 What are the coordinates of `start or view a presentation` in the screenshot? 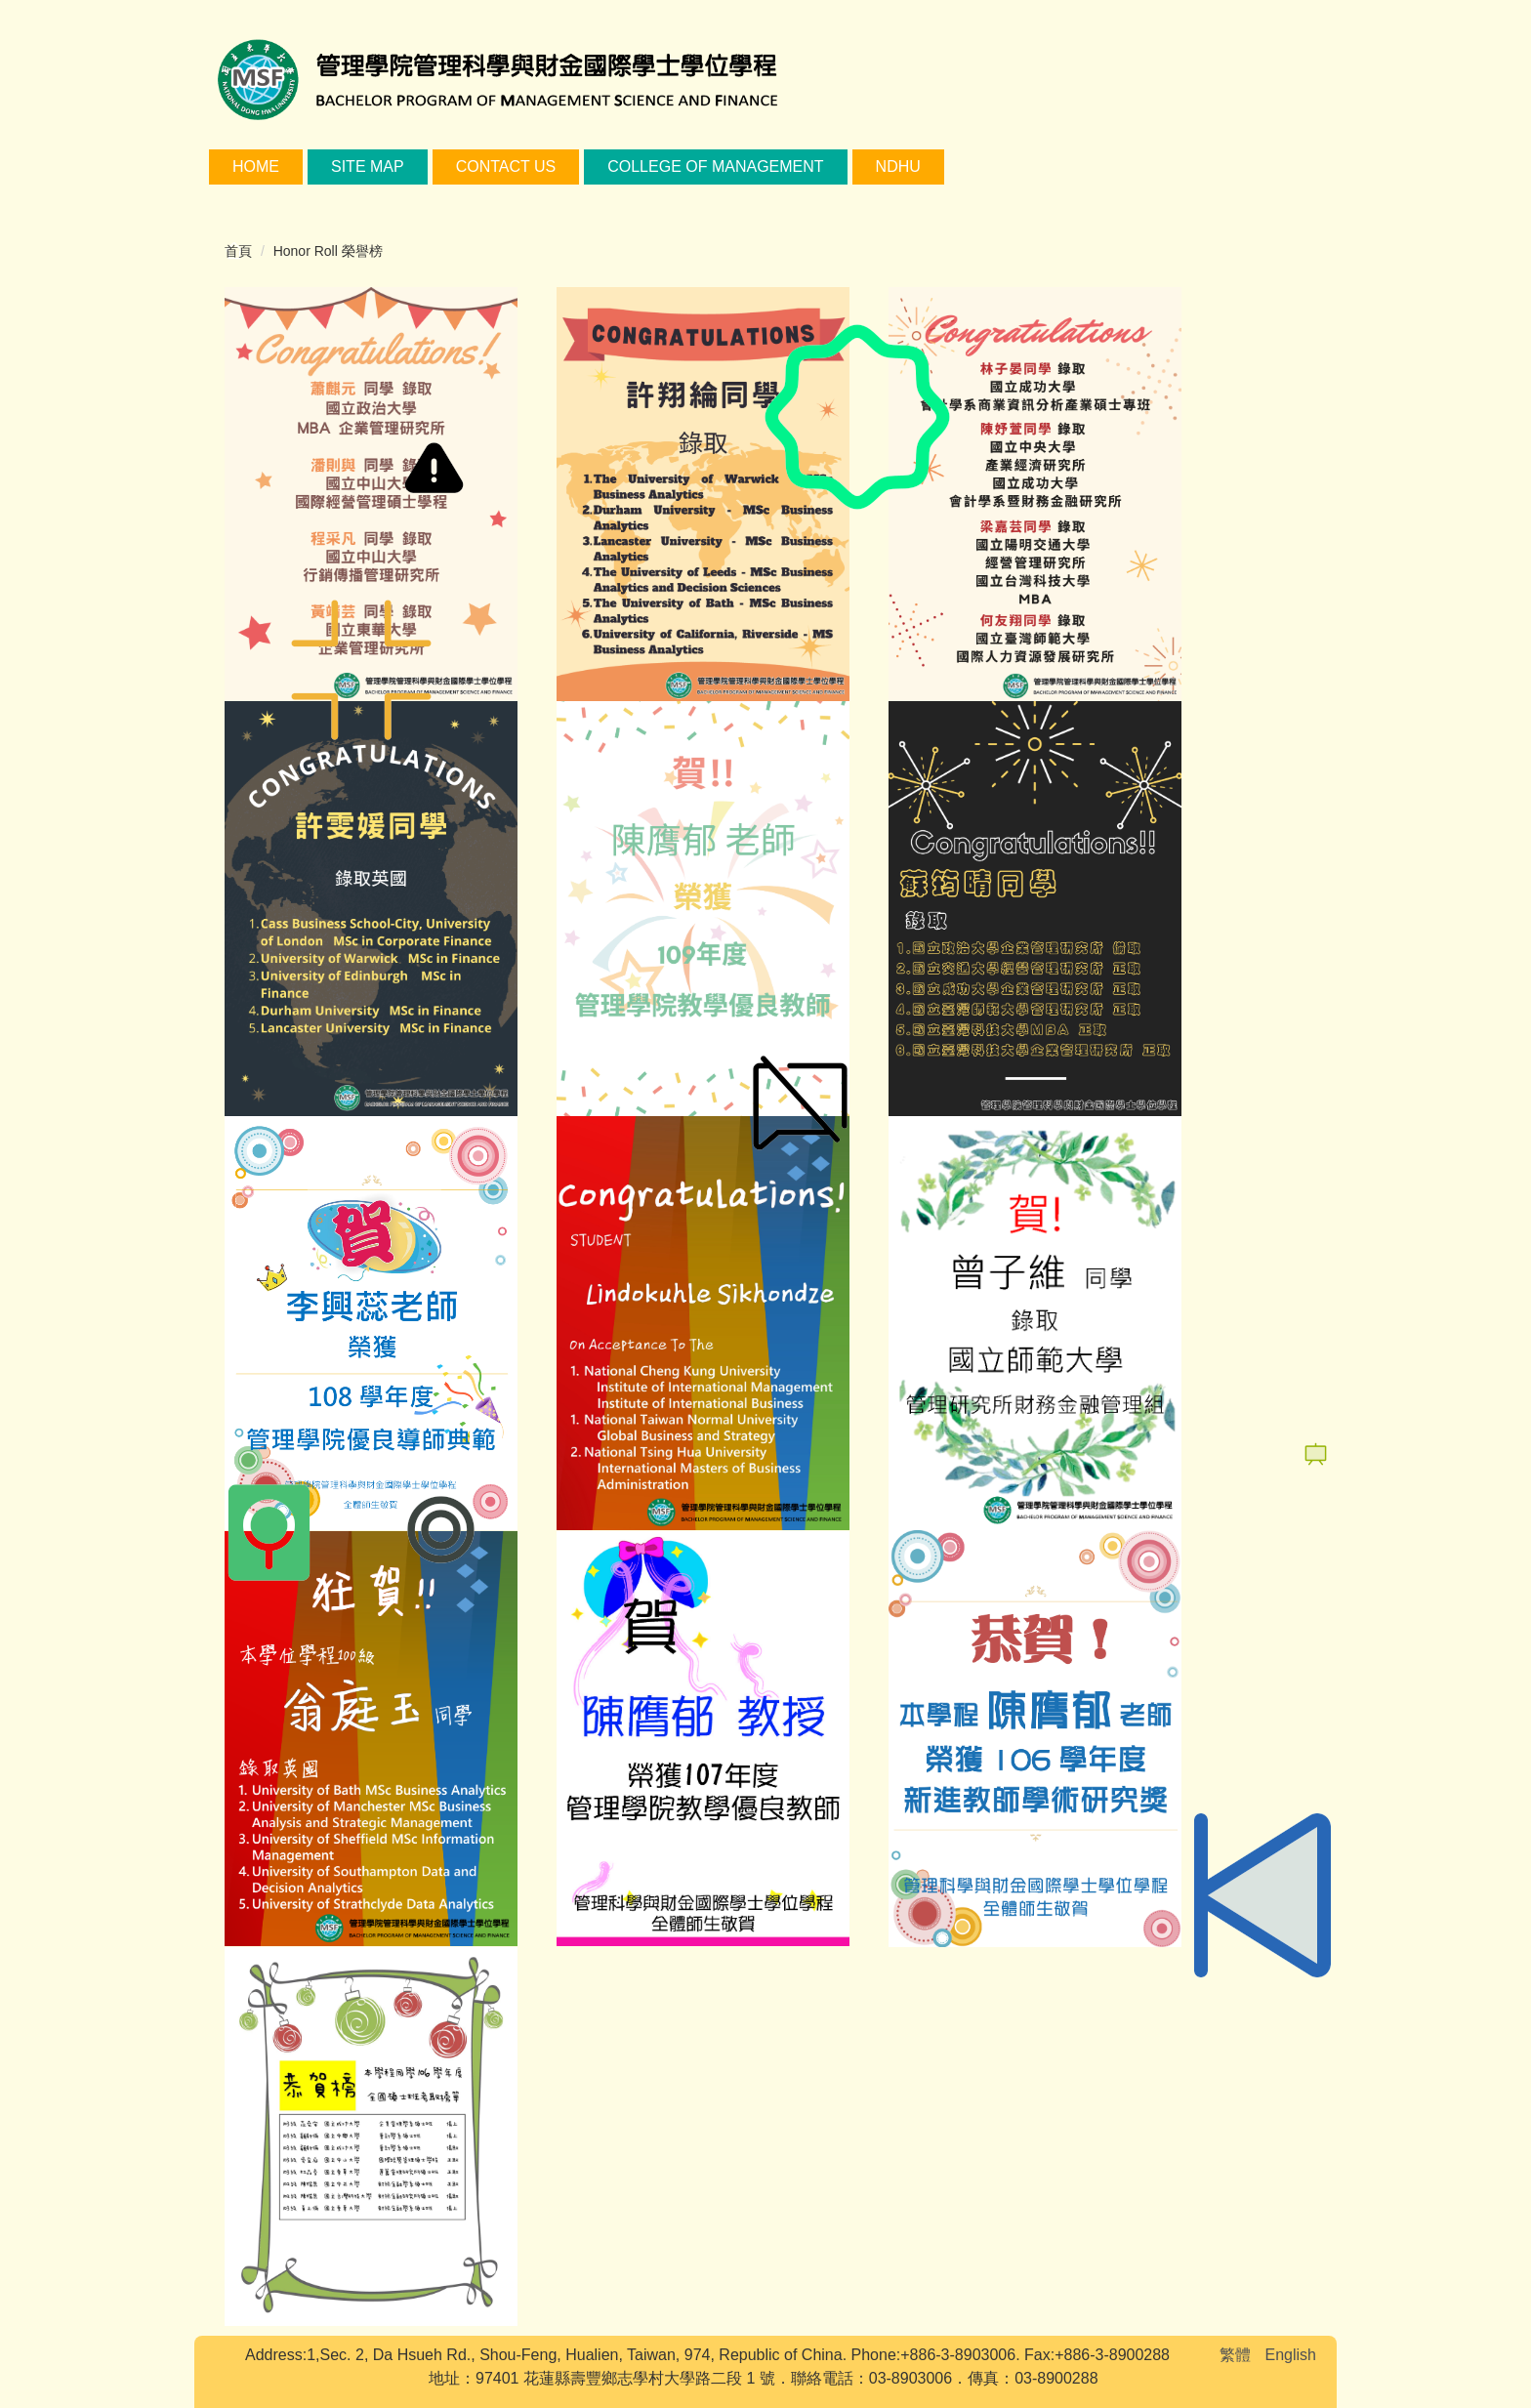 It's located at (1315, 1454).